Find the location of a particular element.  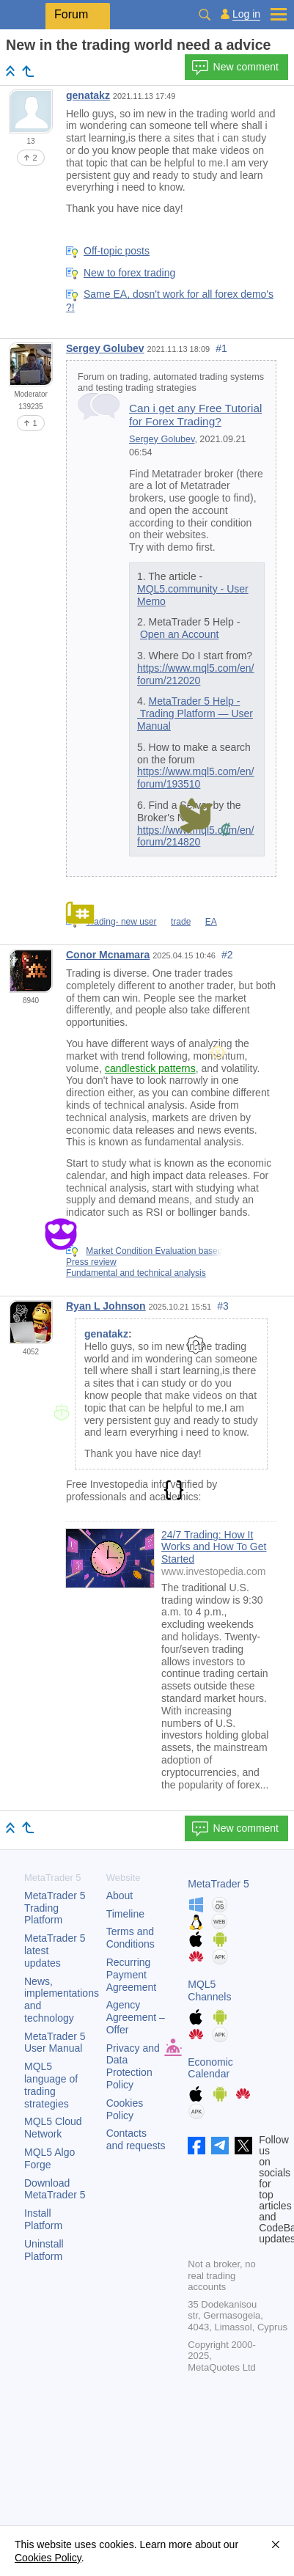

view or edit JSON data is located at coordinates (174, 1490).